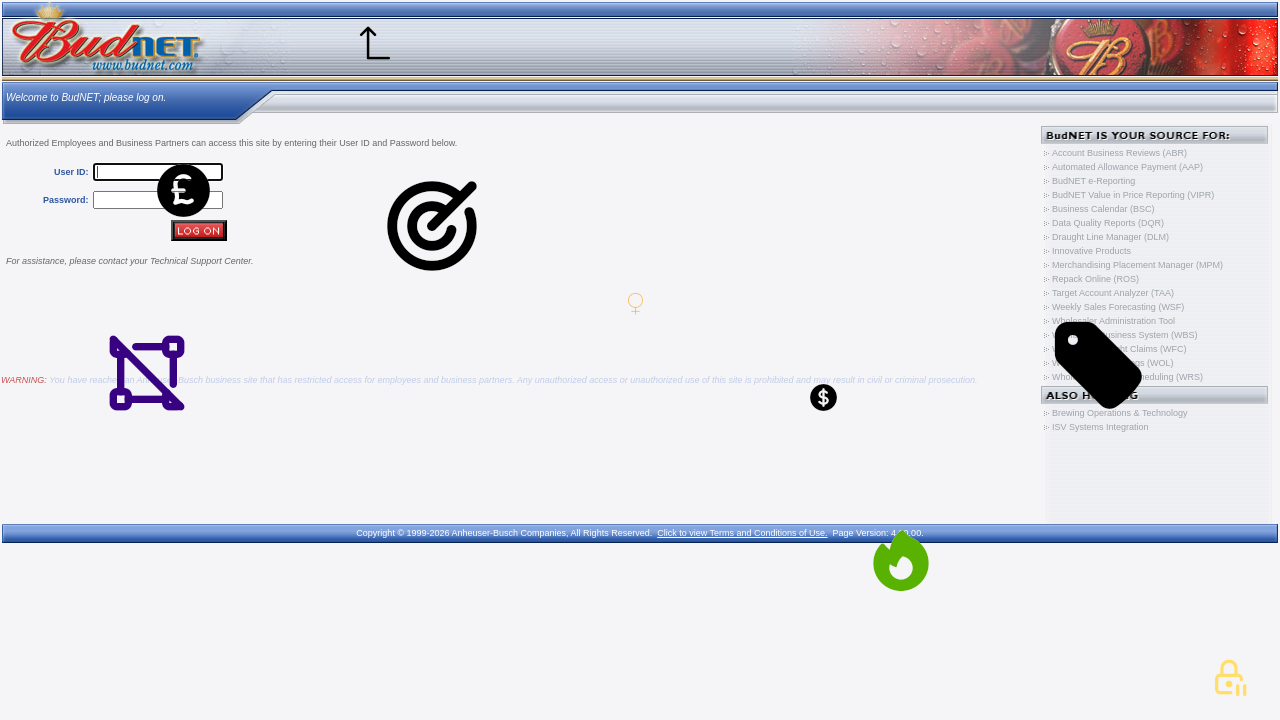 Image resolution: width=1280 pixels, height=720 pixels. Describe the element at coordinates (183, 190) in the screenshot. I see `view amount in British pounds` at that location.